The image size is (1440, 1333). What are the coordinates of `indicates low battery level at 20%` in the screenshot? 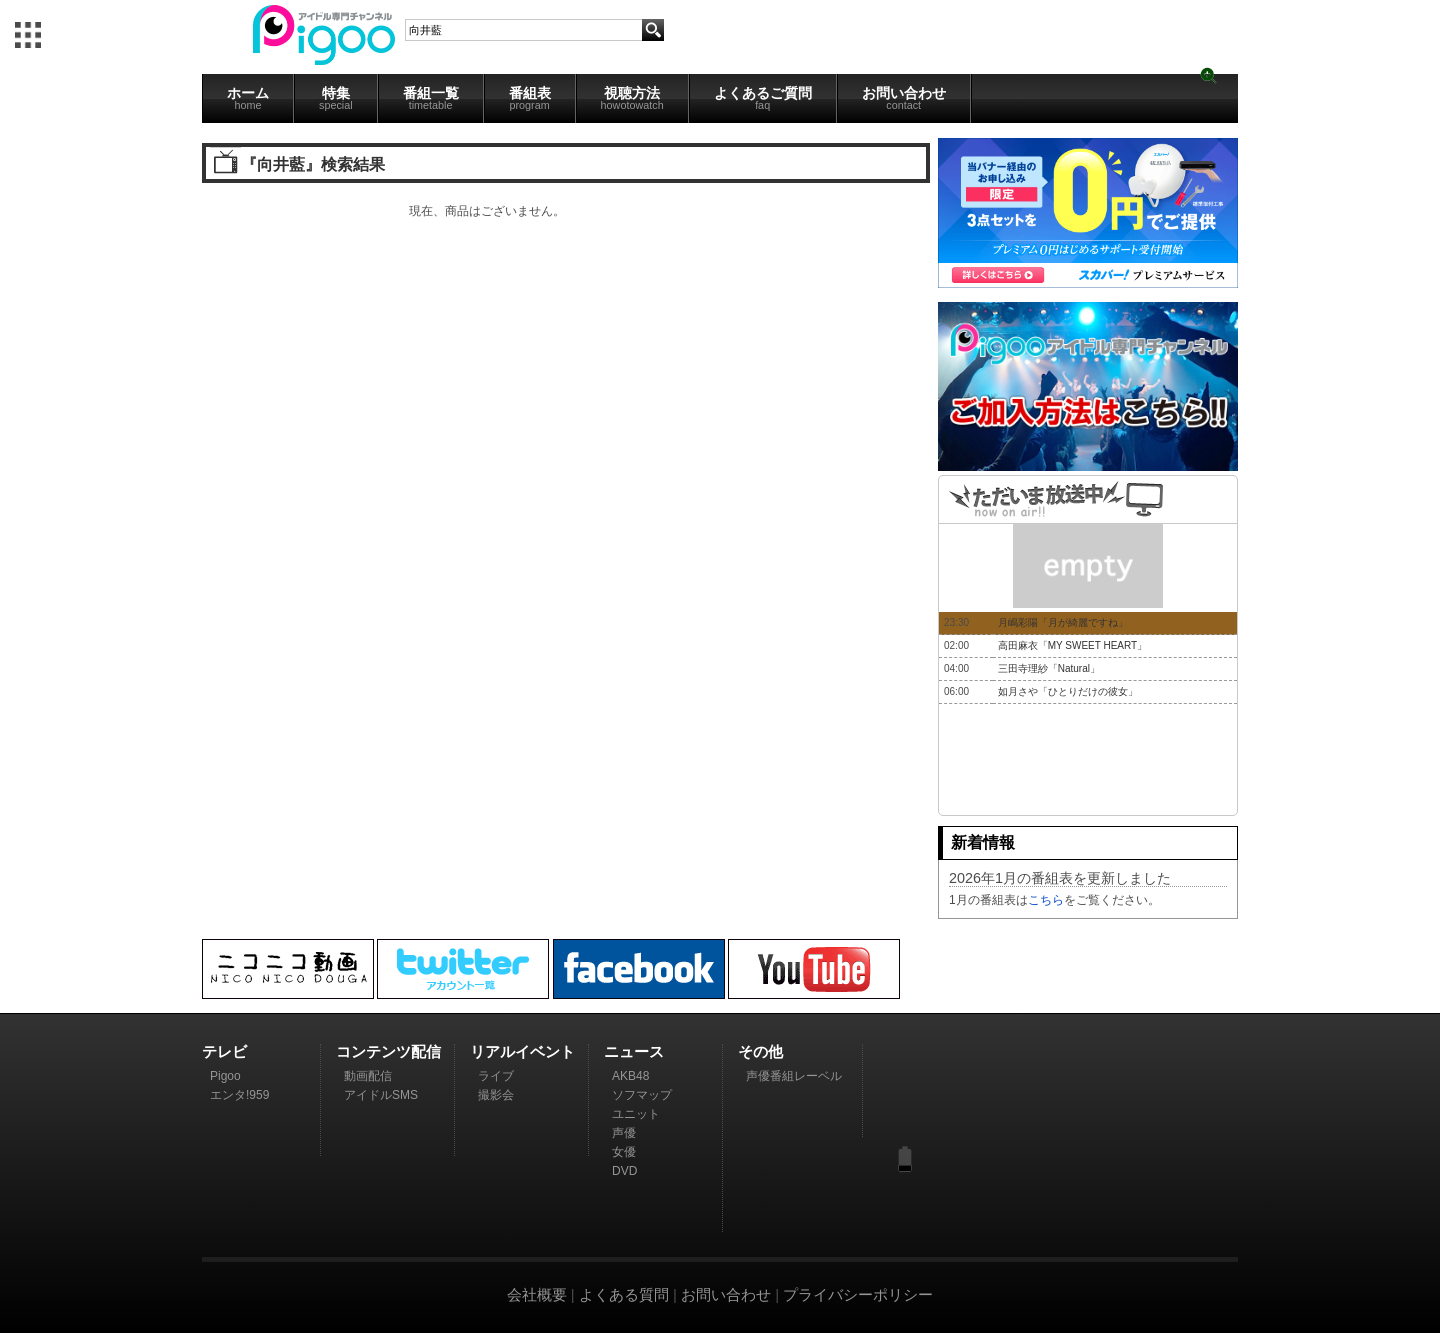 It's located at (905, 1159).